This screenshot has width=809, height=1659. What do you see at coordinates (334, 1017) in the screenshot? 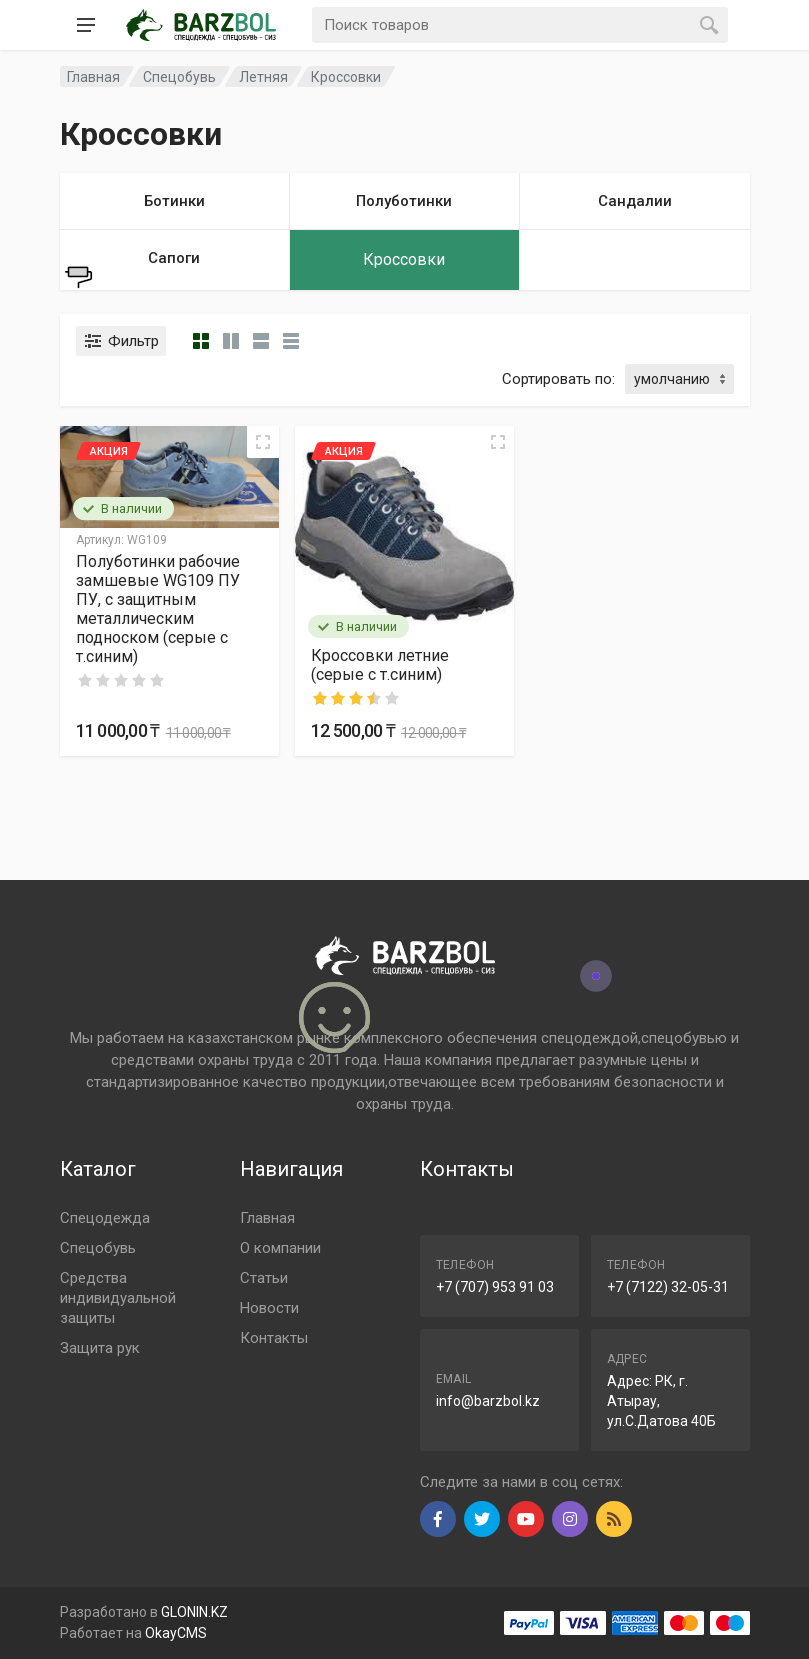
I see `add a sticker to your message` at bounding box center [334, 1017].